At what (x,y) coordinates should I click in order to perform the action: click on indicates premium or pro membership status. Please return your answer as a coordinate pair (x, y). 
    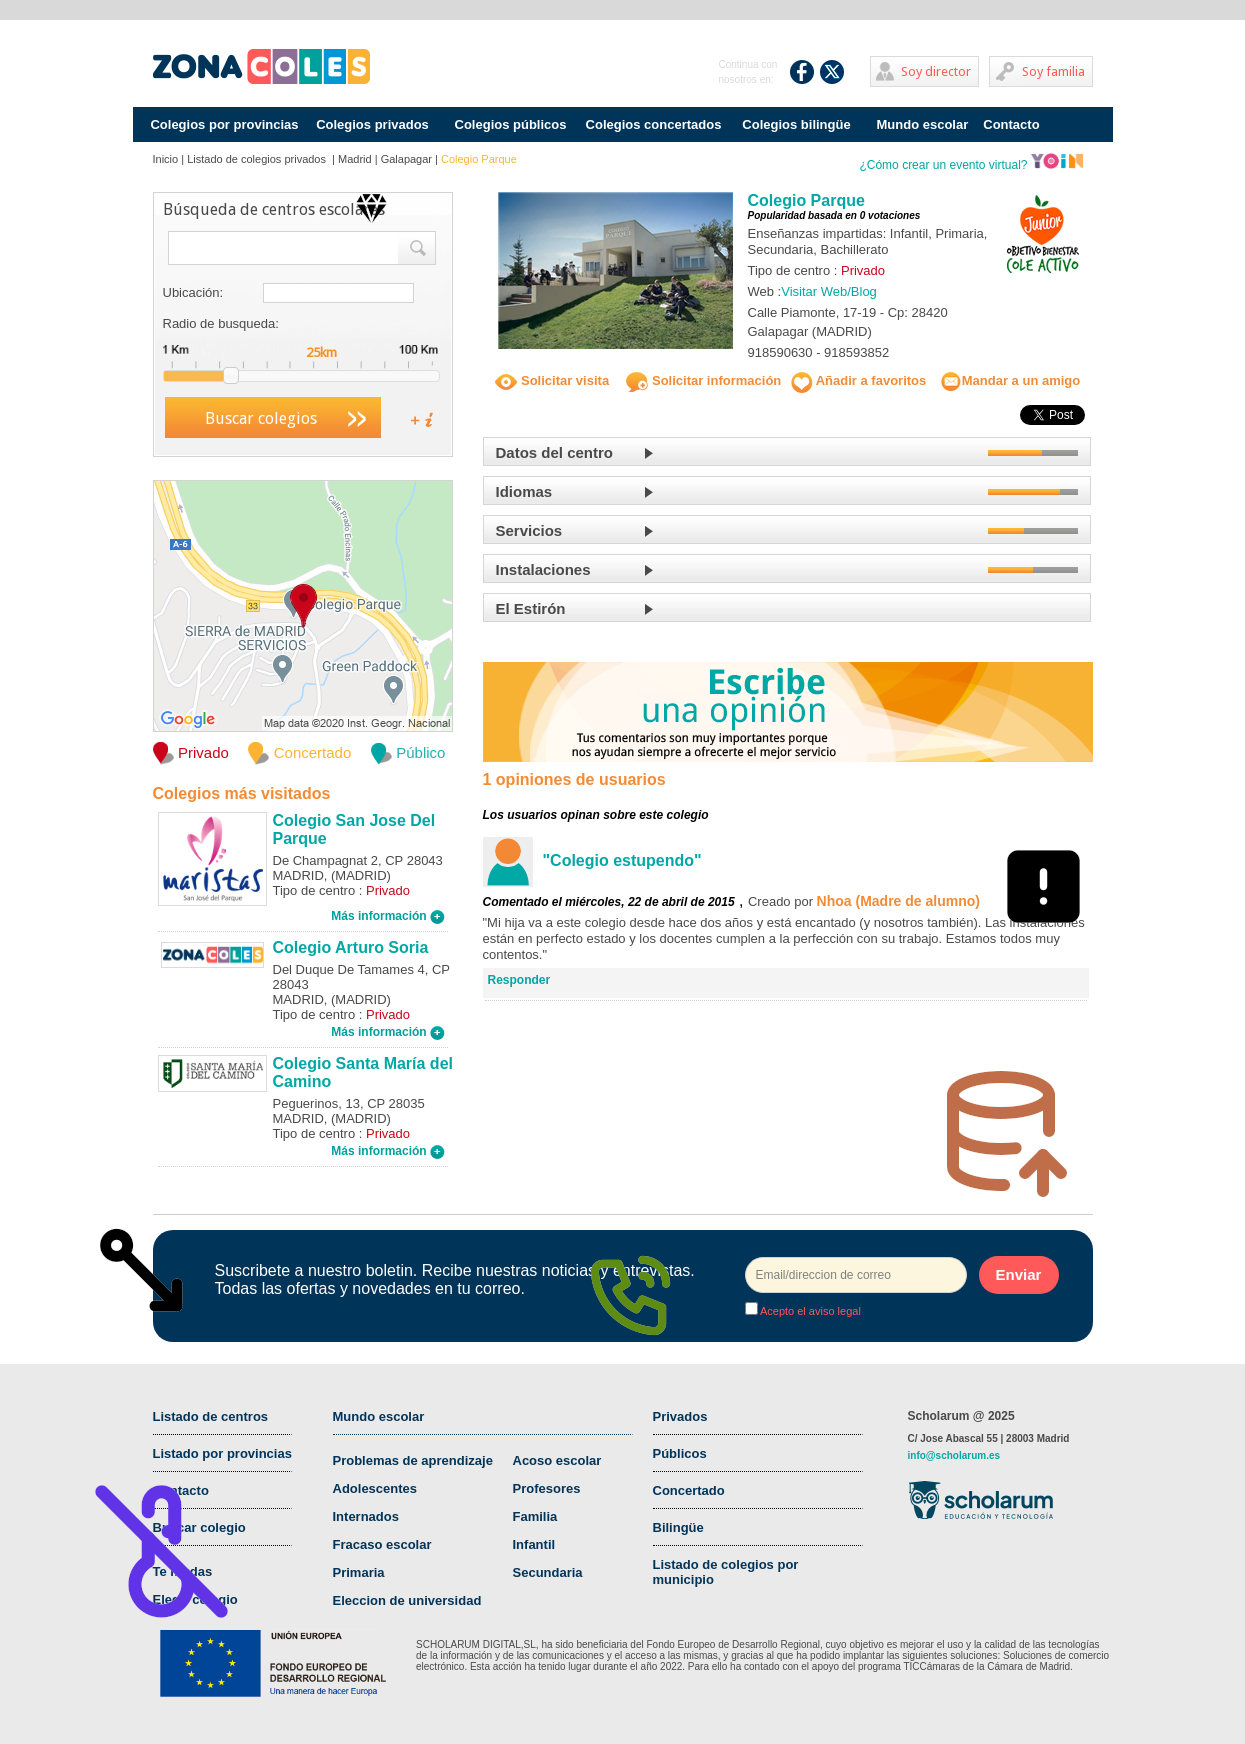
    Looking at the image, I should click on (371, 208).